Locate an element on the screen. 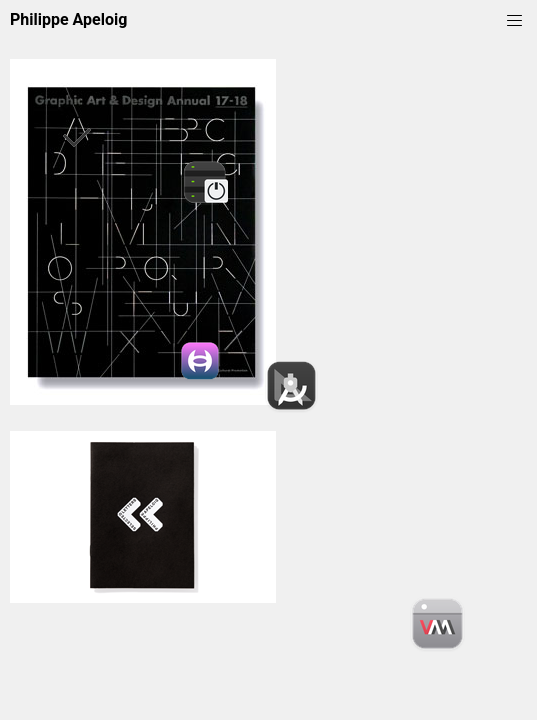 The image size is (537, 720). open HyperPlay gaming launcher is located at coordinates (200, 361).